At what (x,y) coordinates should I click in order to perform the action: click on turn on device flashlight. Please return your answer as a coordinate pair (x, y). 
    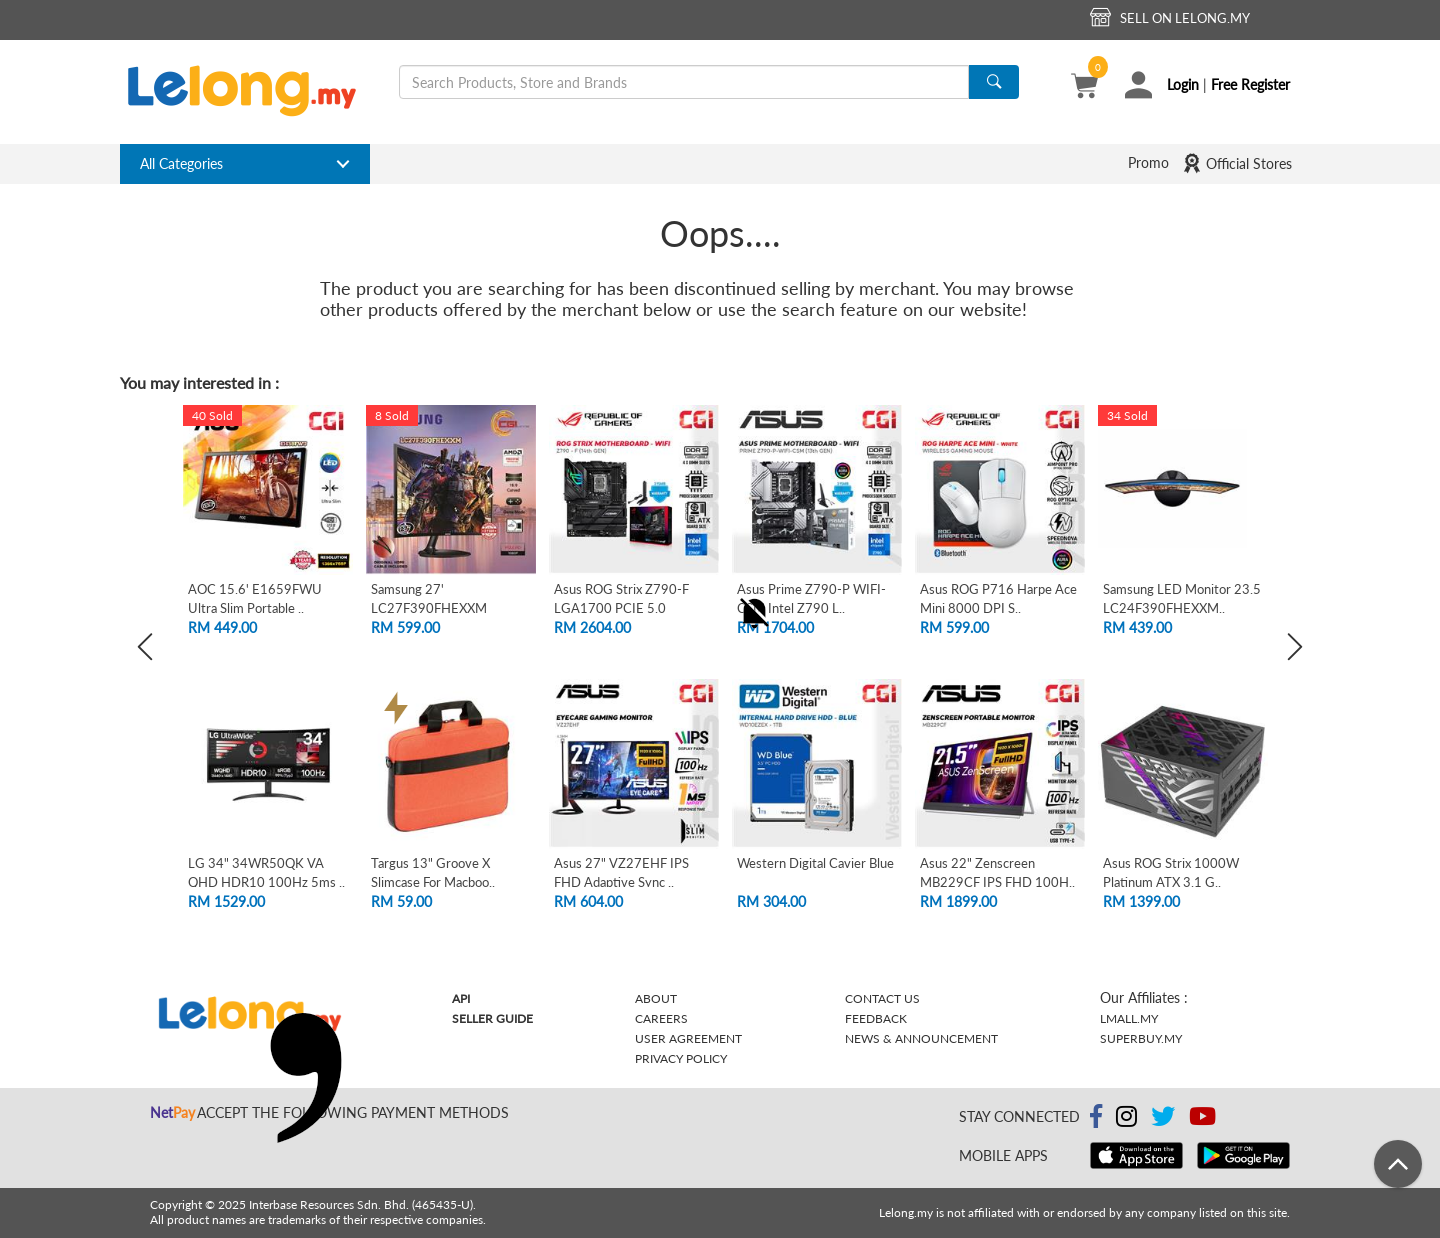
    Looking at the image, I should click on (396, 708).